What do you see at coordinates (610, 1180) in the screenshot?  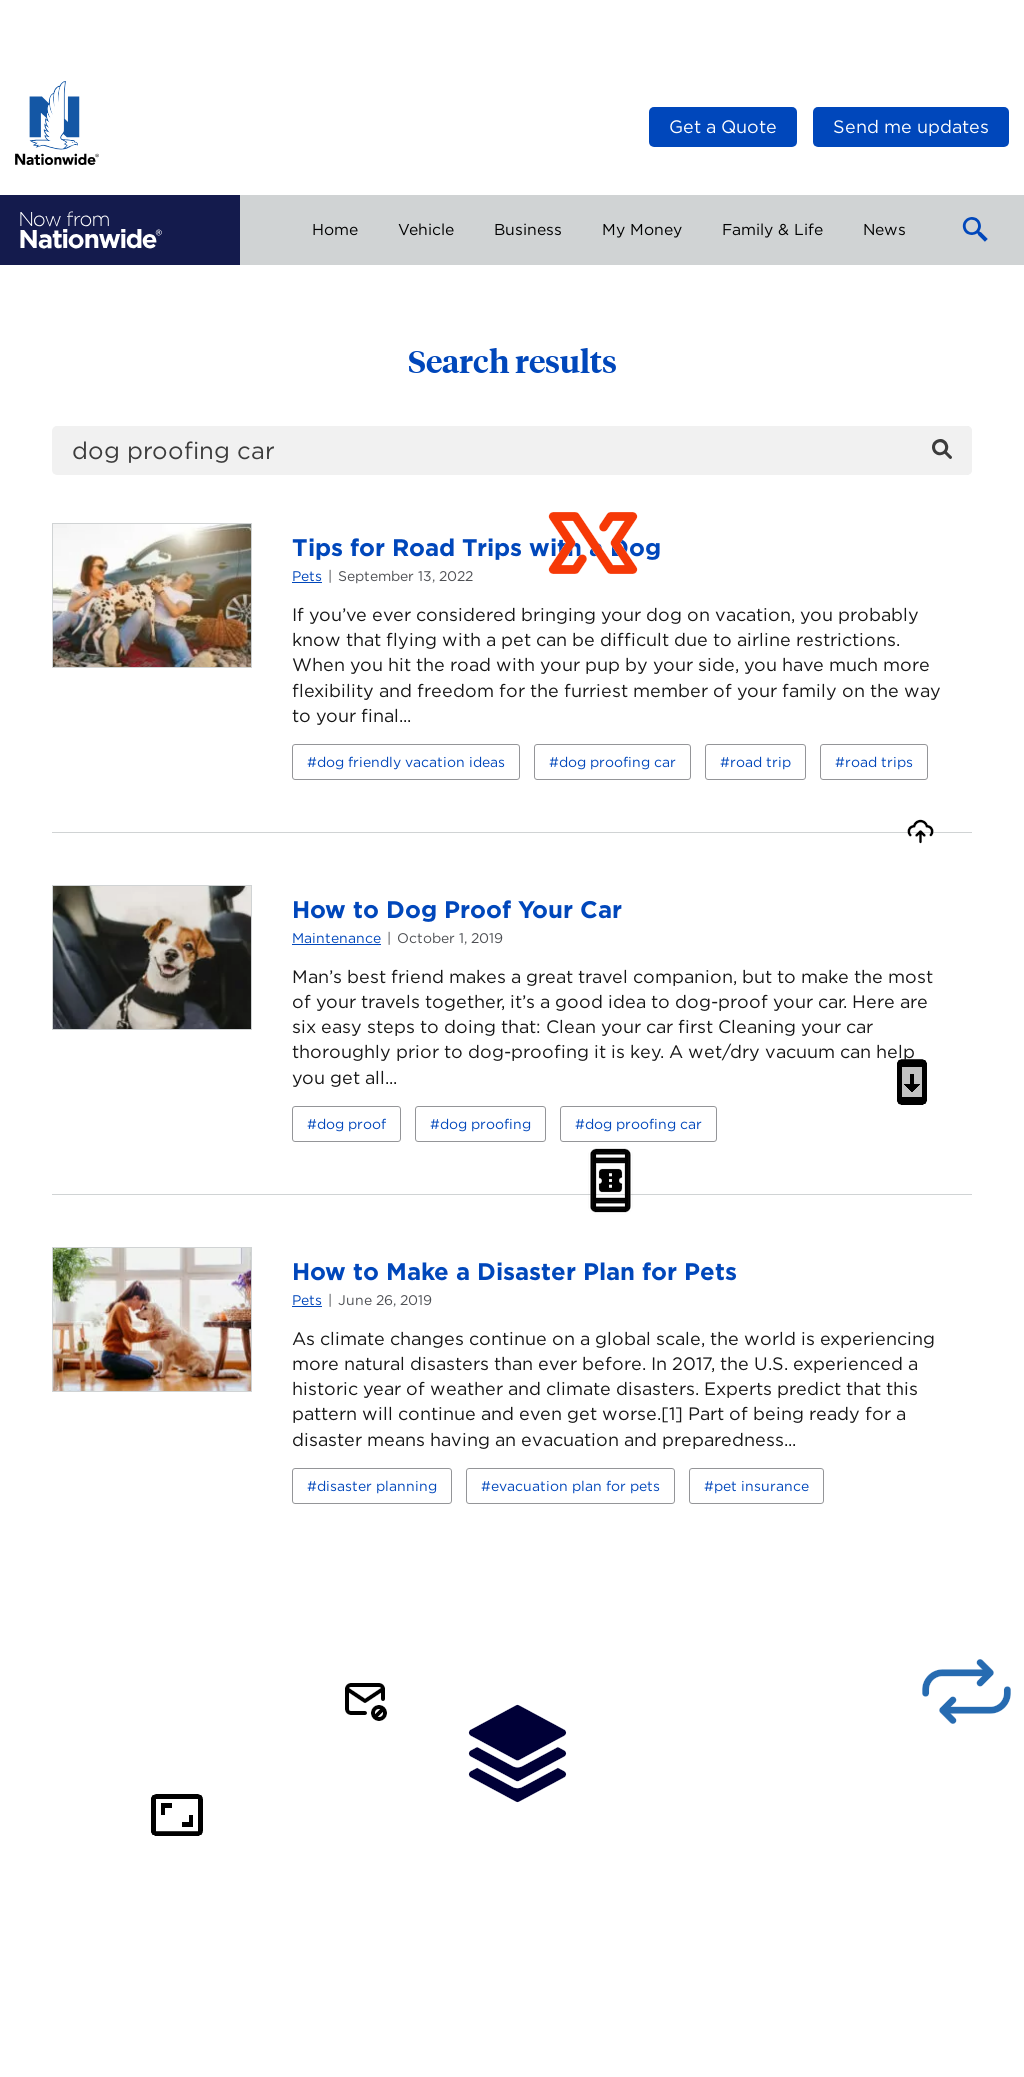 I see `book an appointment or reservation online` at bounding box center [610, 1180].